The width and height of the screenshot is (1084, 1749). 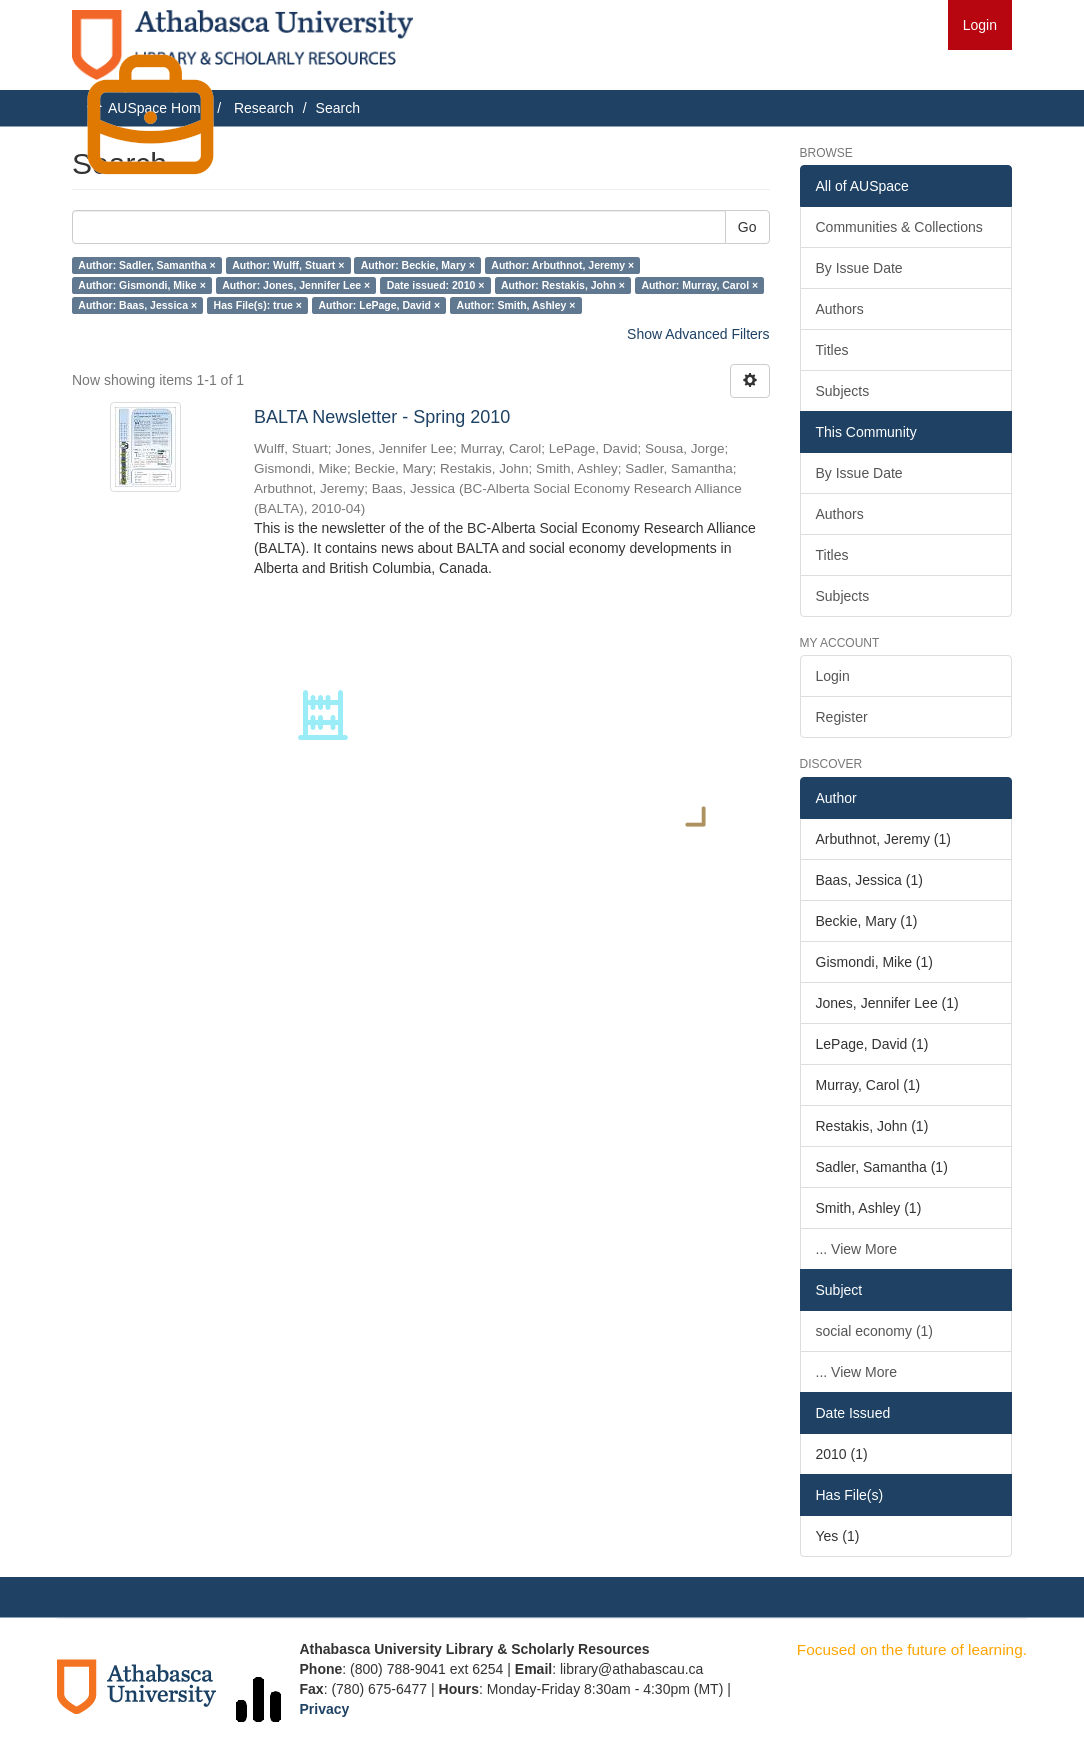 What do you see at coordinates (150, 117) in the screenshot?
I see `access work or business-related content` at bounding box center [150, 117].